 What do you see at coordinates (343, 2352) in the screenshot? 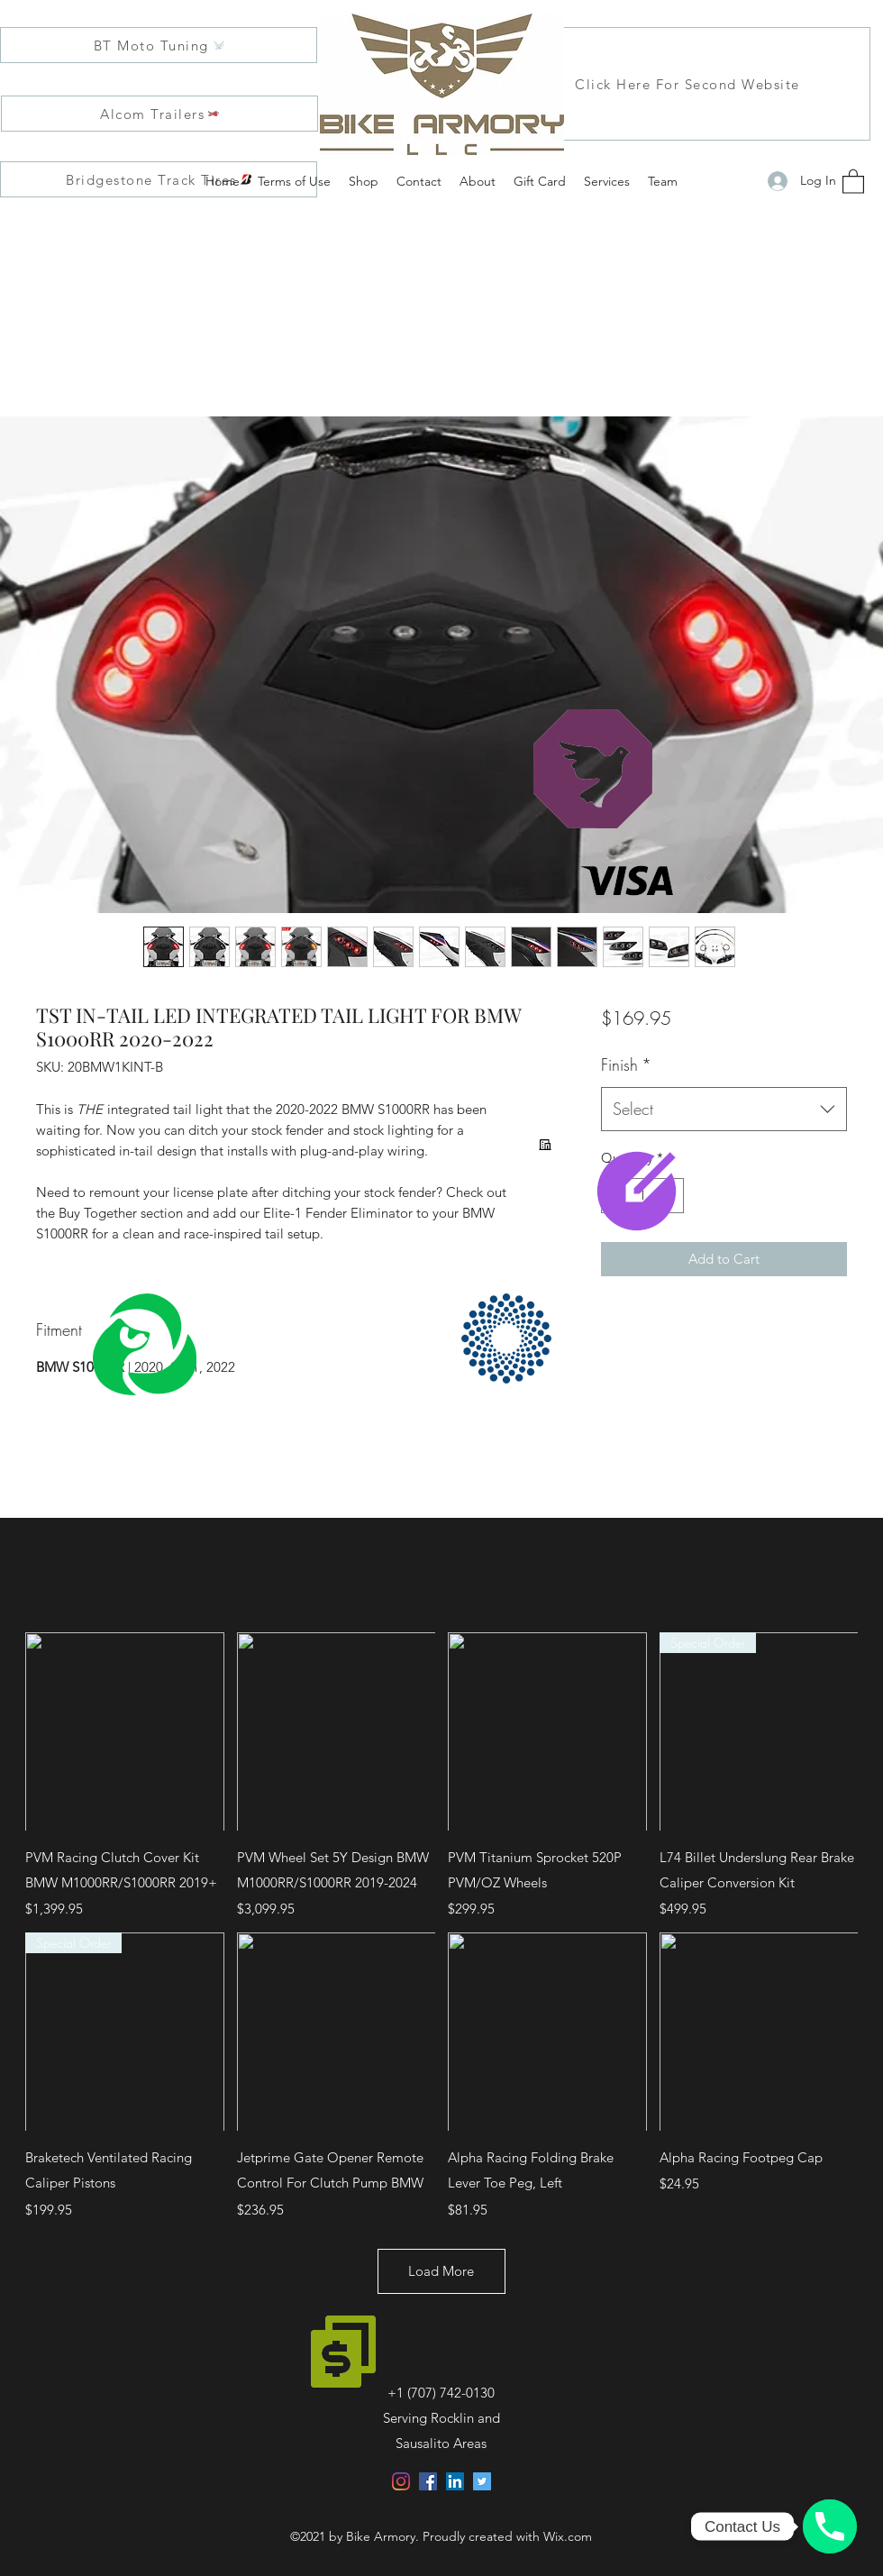
I see `view currency or financial documents` at bounding box center [343, 2352].